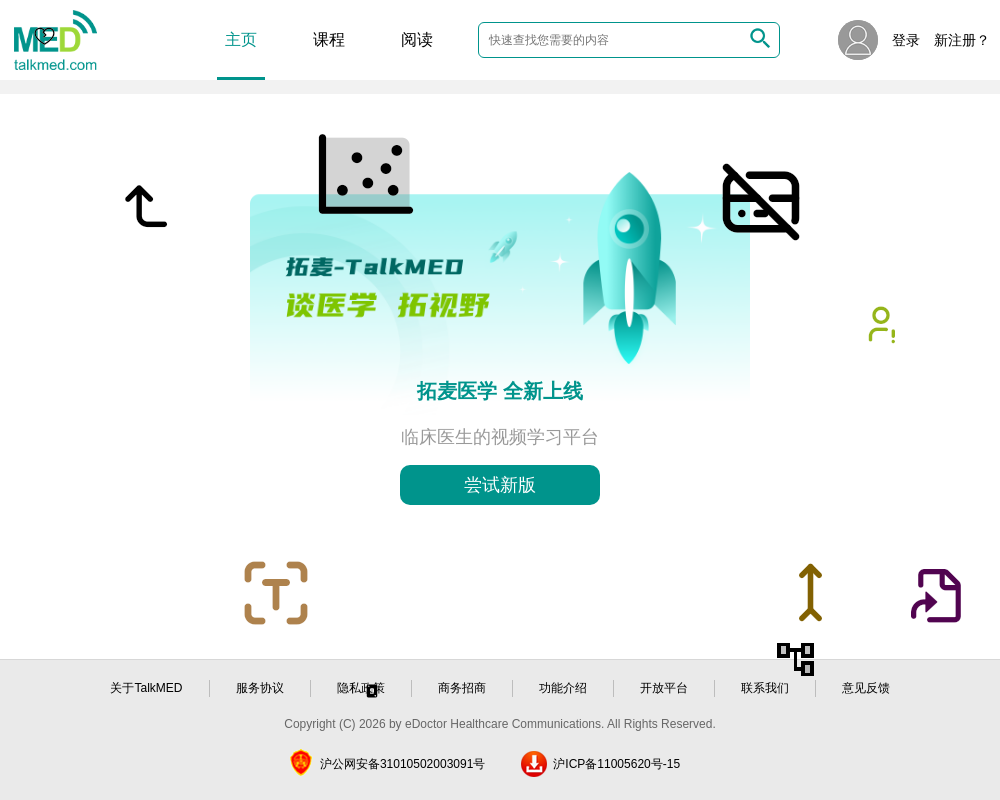 This screenshot has height=800, width=1000. I want to click on view scatter plot data visualization, so click(366, 174).